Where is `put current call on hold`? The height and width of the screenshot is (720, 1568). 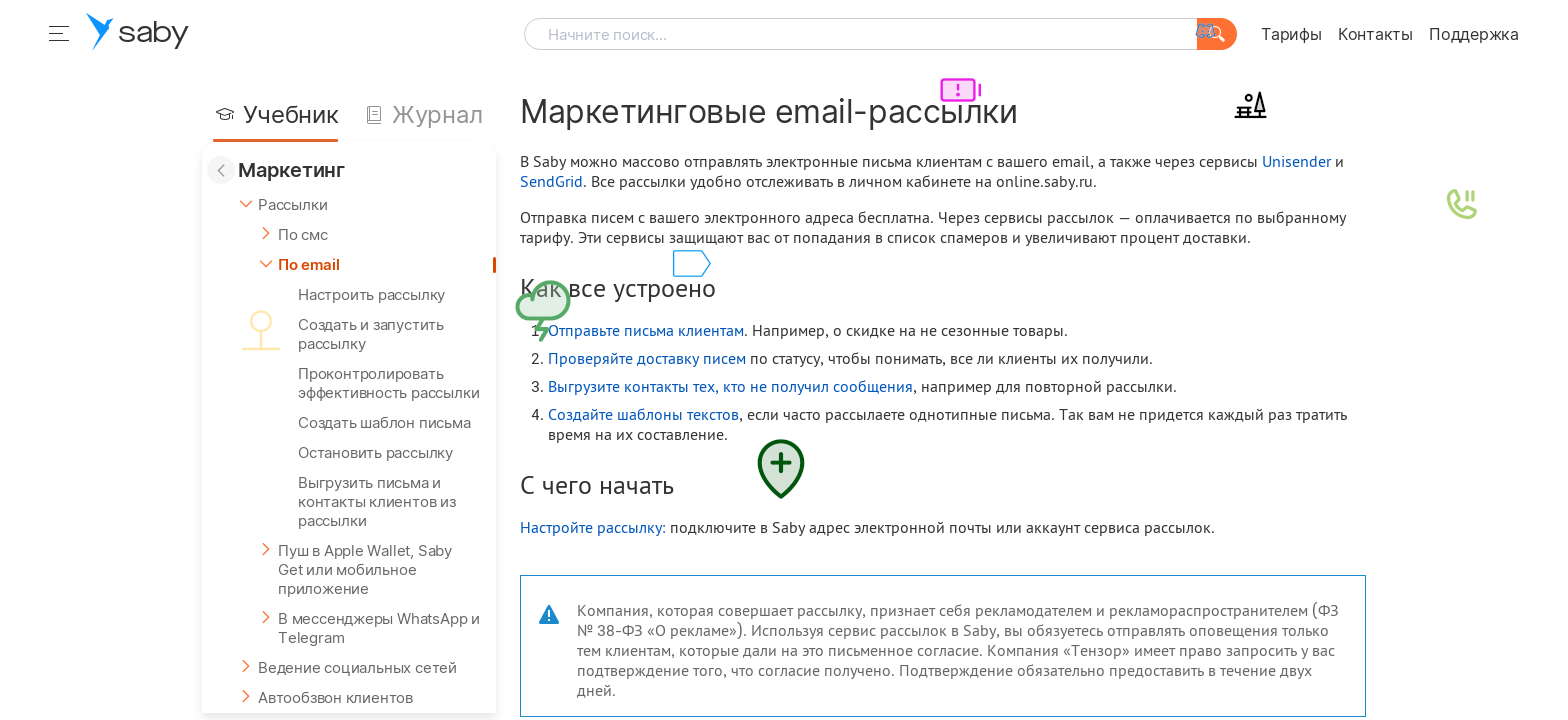 put current call on hold is located at coordinates (1462, 203).